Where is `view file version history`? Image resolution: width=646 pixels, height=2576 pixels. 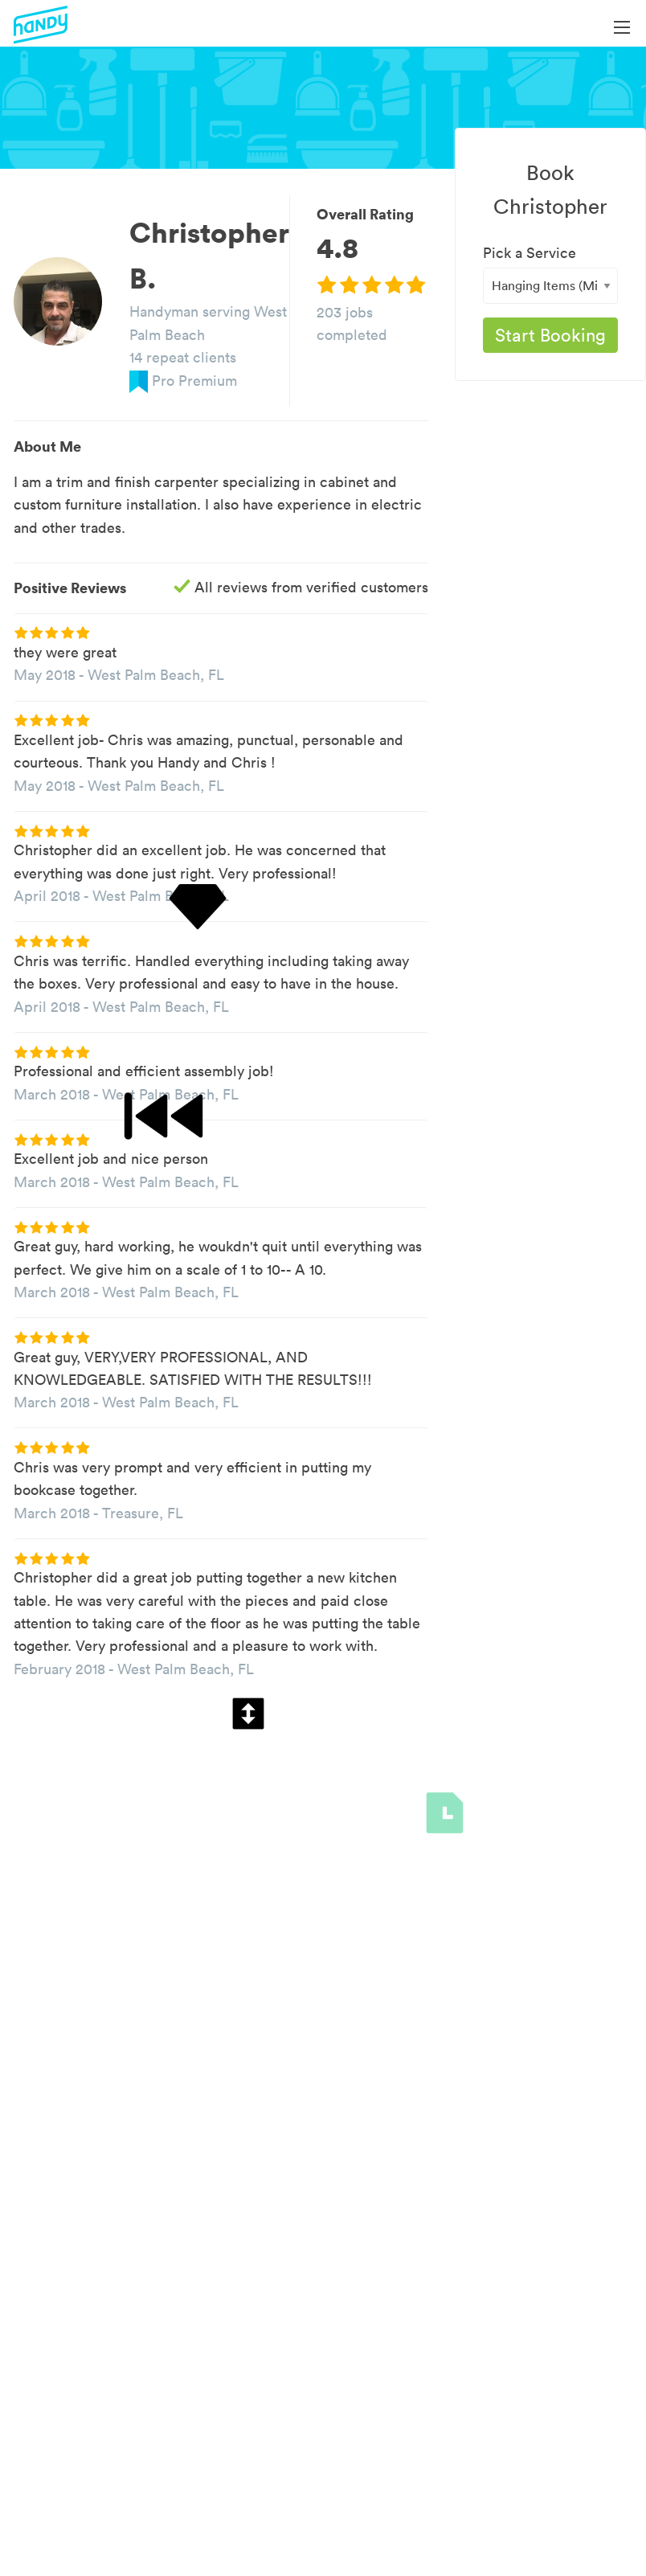 view file version history is located at coordinates (444, 1812).